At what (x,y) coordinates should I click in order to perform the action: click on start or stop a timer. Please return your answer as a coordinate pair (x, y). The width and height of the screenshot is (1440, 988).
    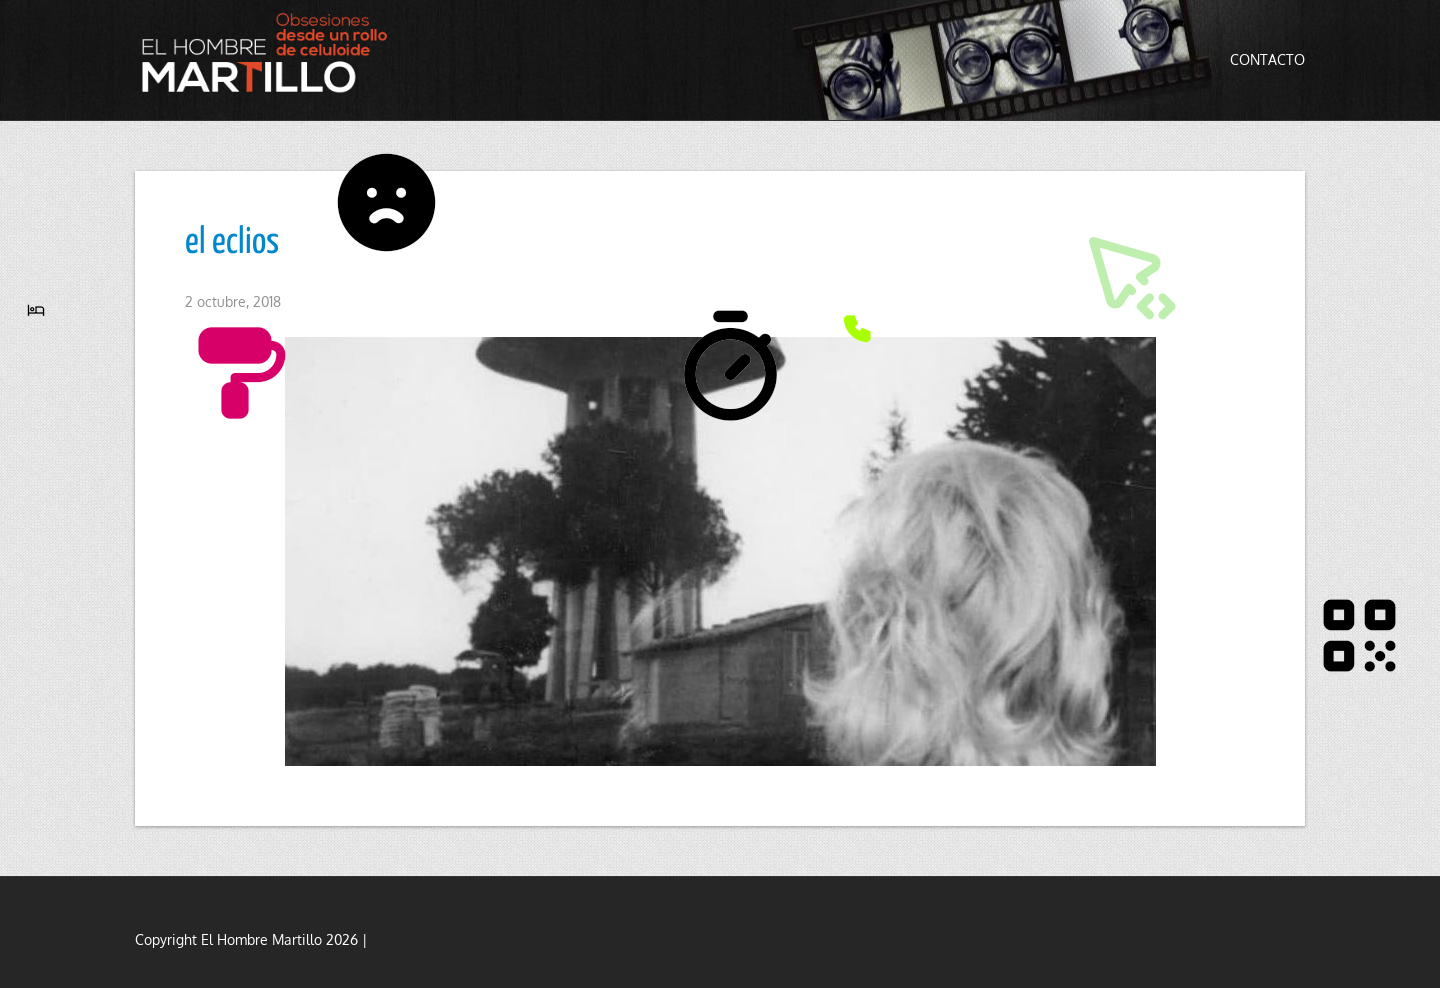
    Looking at the image, I should click on (730, 368).